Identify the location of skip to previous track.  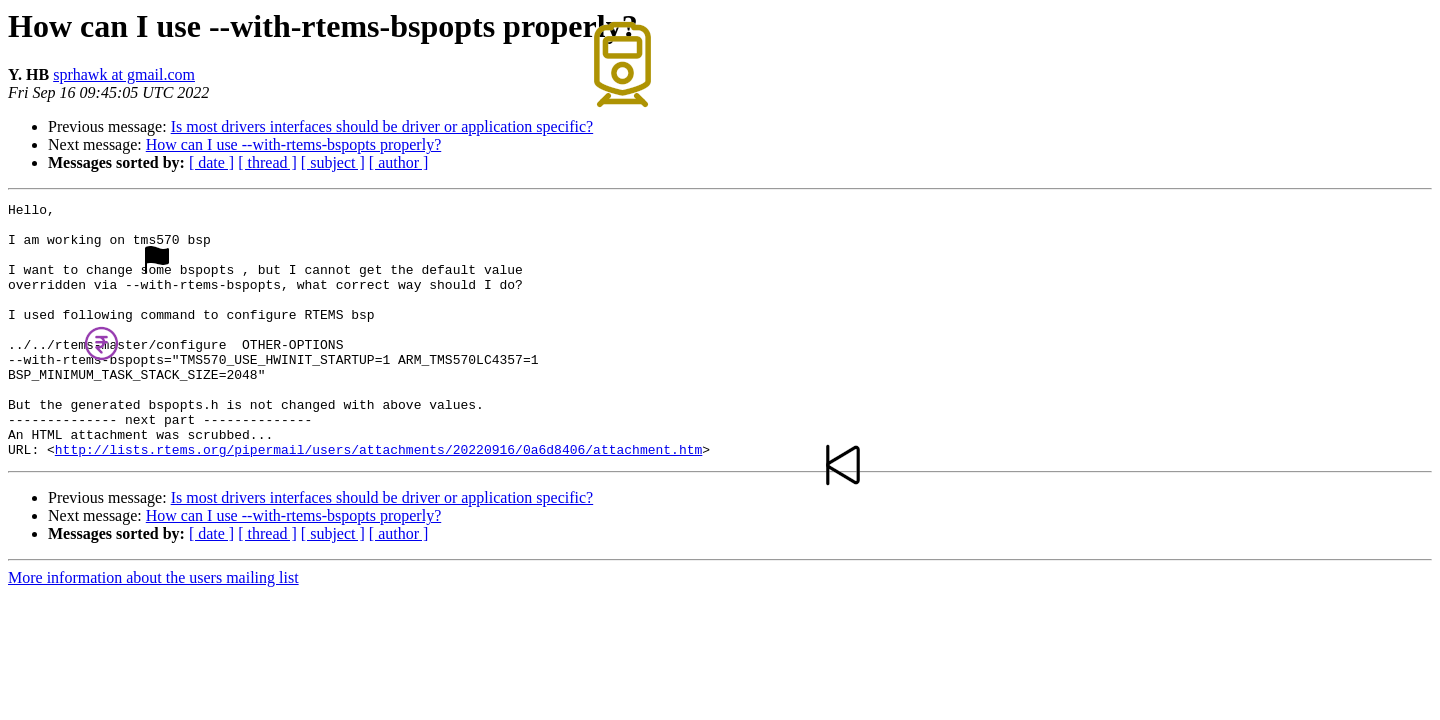
(843, 465).